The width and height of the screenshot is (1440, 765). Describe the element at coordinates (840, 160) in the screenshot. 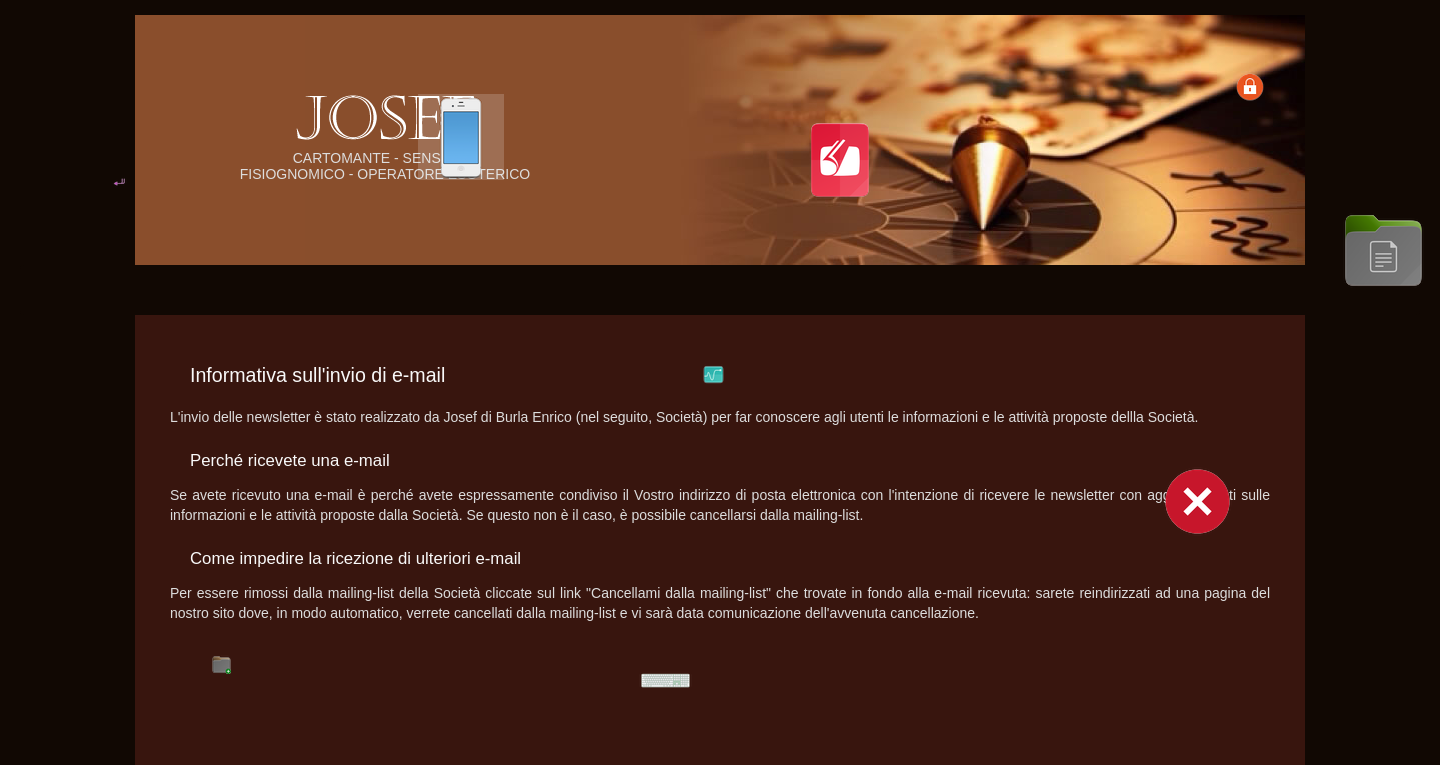

I see `an encapsulated postscript (.eps) file` at that location.